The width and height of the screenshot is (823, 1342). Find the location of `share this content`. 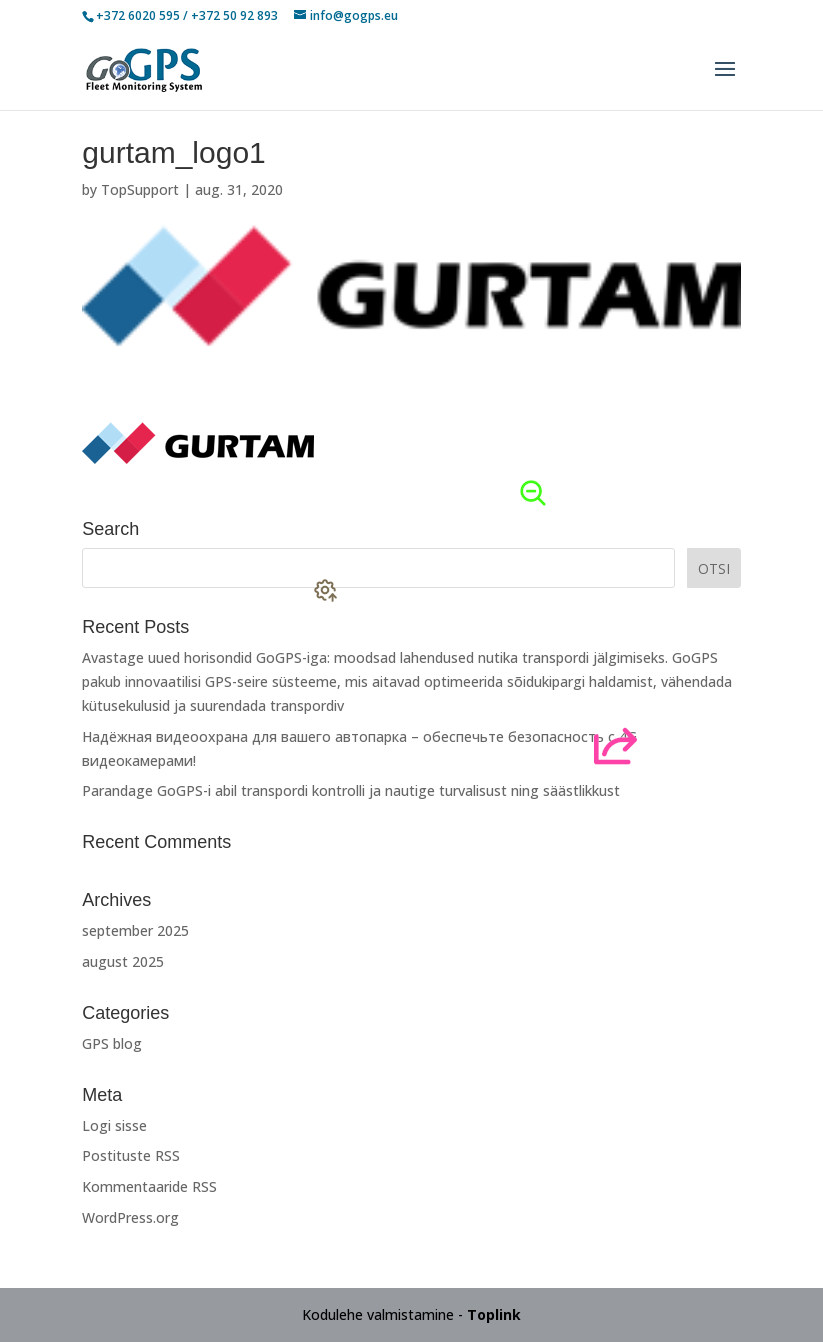

share this content is located at coordinates (615, 744).